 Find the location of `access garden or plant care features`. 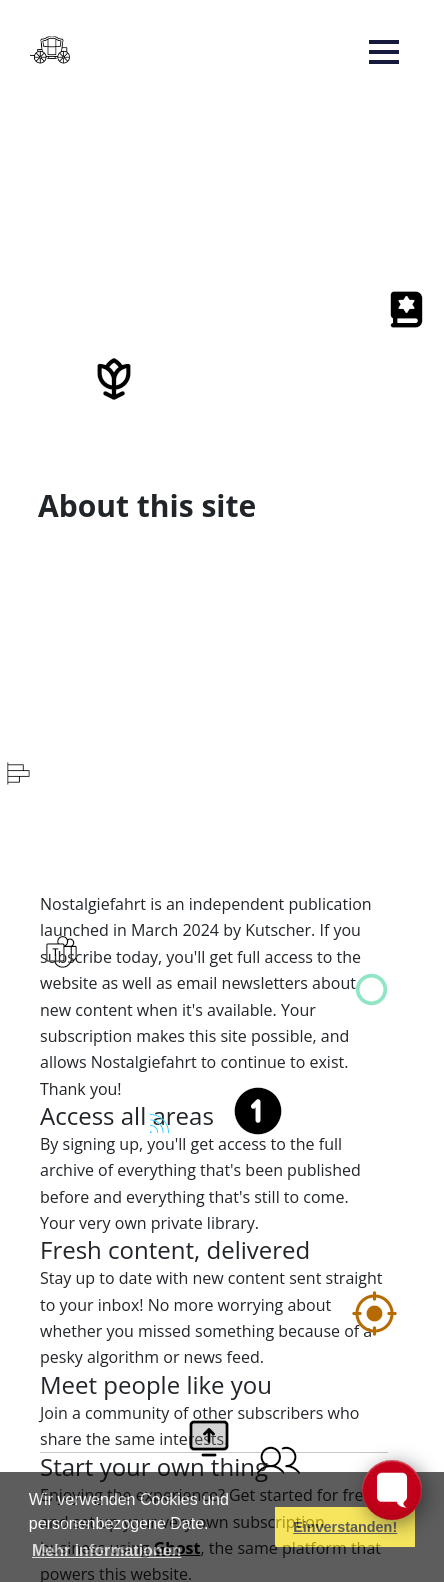

access garden or plant care features is located at coordinates (114, 379).